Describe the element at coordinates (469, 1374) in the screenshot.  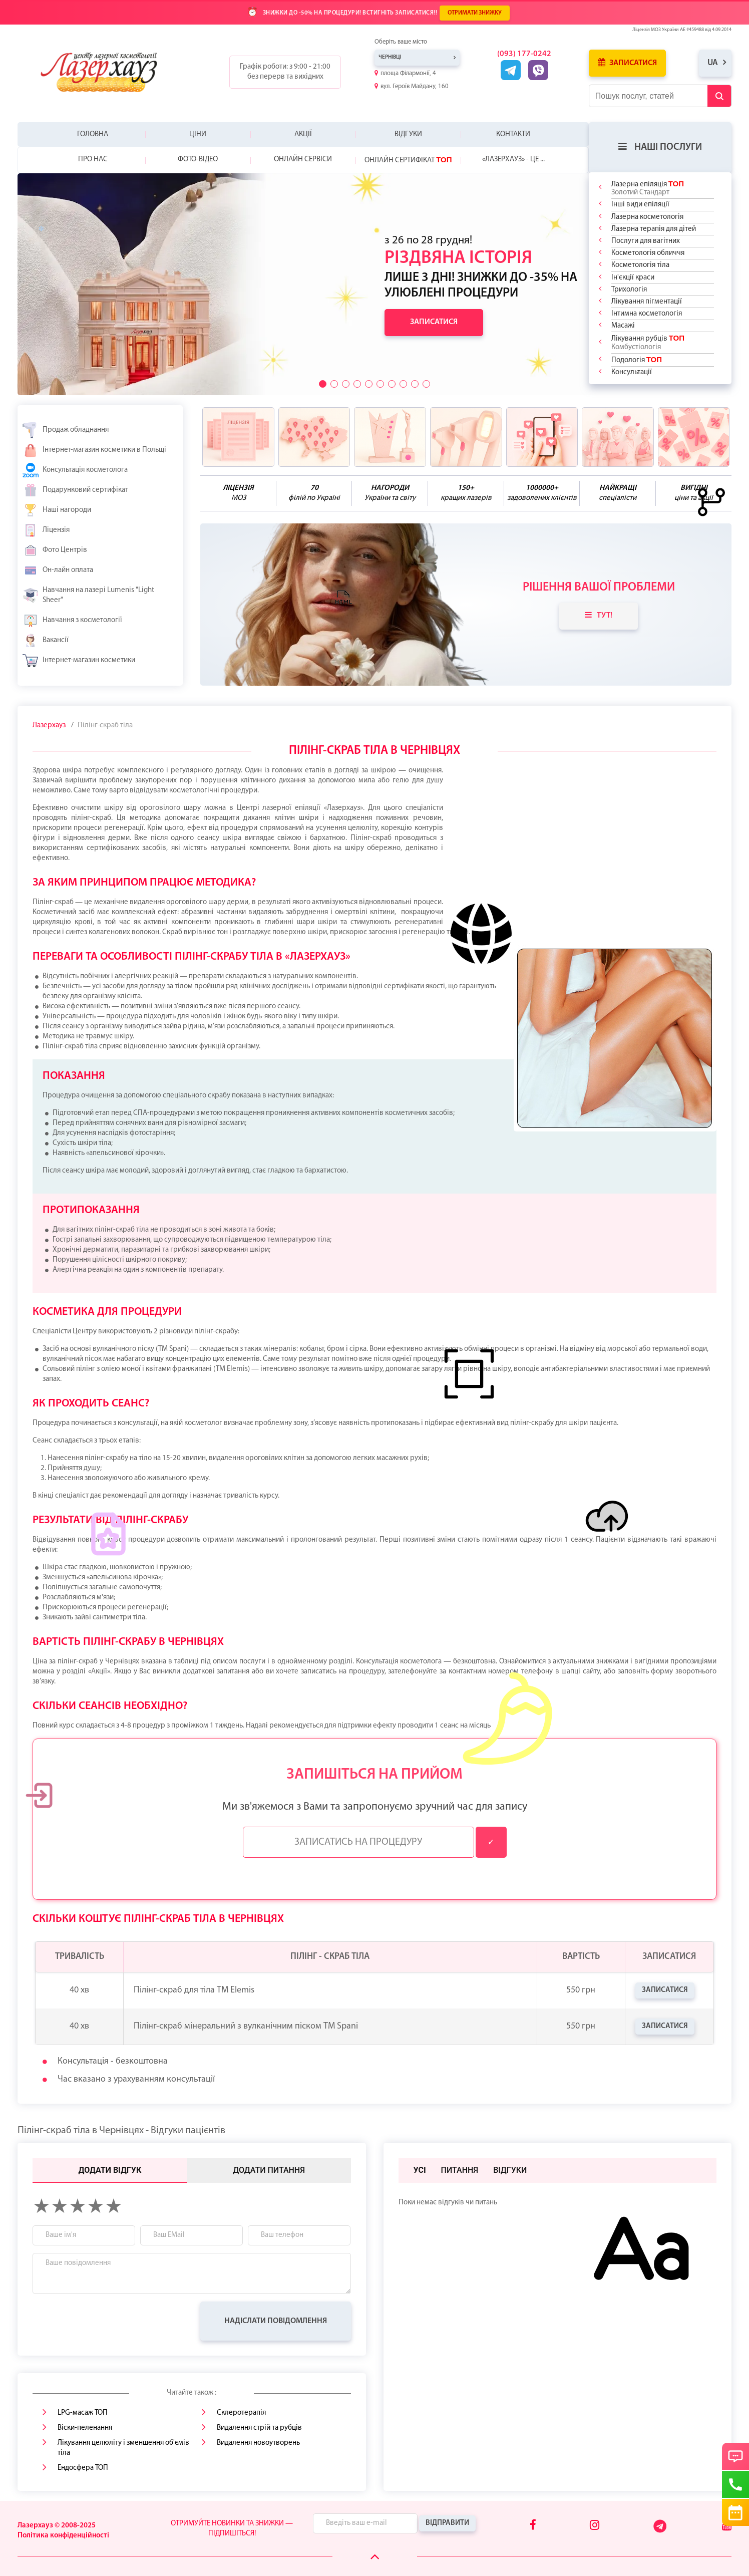
I see `scan a QR code or barcode` at that location.